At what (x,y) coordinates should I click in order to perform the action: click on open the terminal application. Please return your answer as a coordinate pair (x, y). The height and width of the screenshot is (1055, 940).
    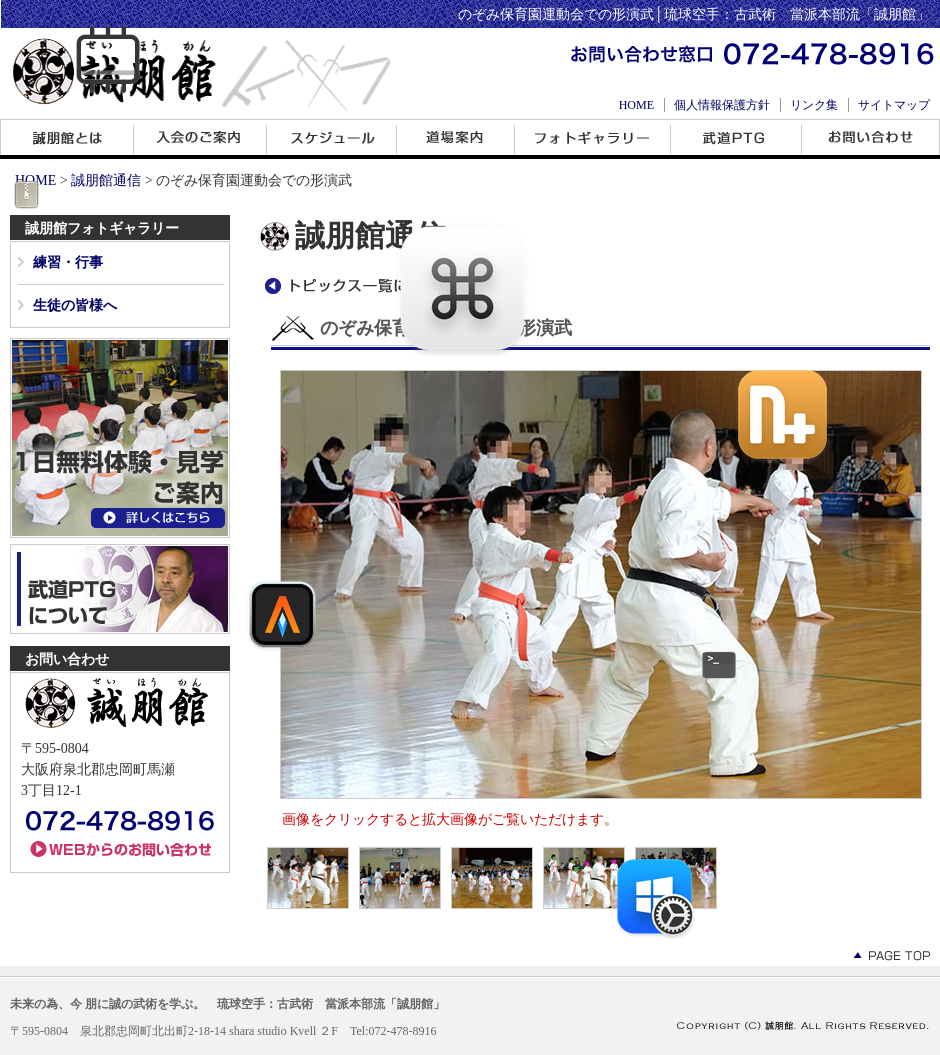
    Looking at the image, I should click on (719, 665).